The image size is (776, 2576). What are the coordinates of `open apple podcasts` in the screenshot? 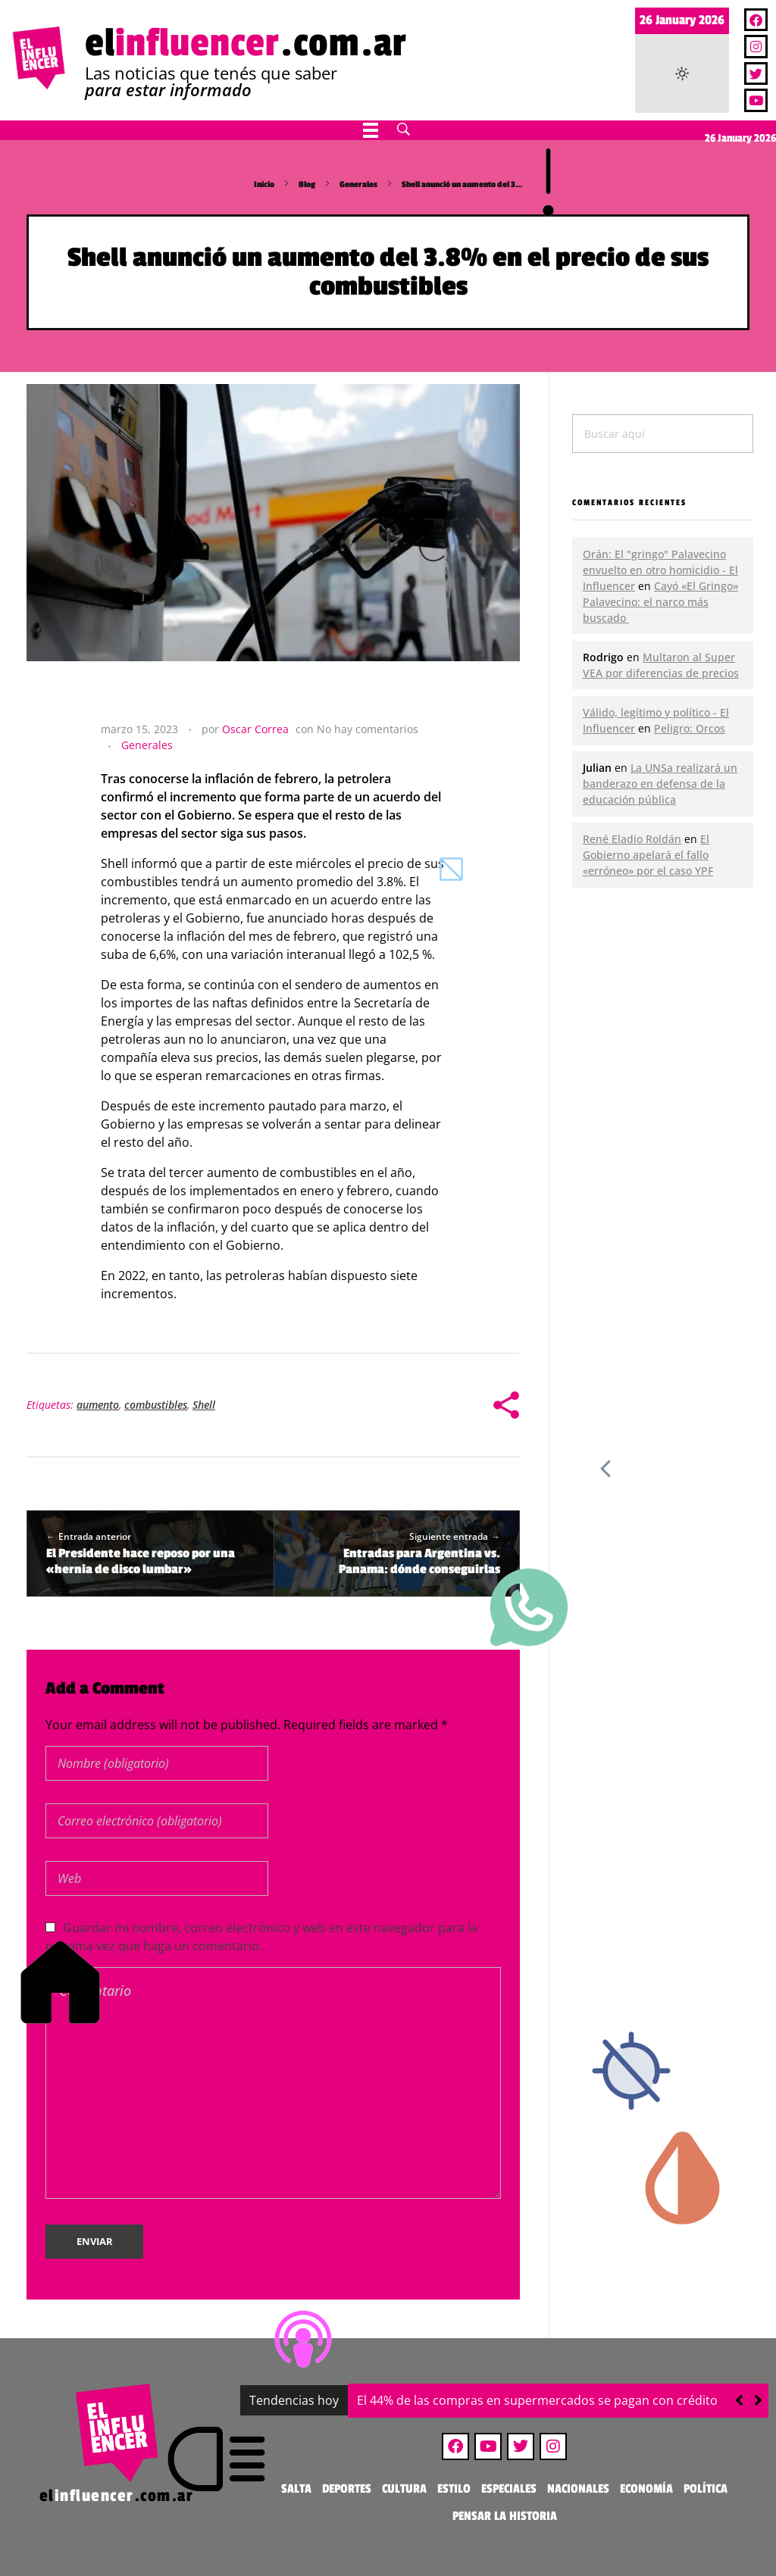 It's located at (303, 2339).